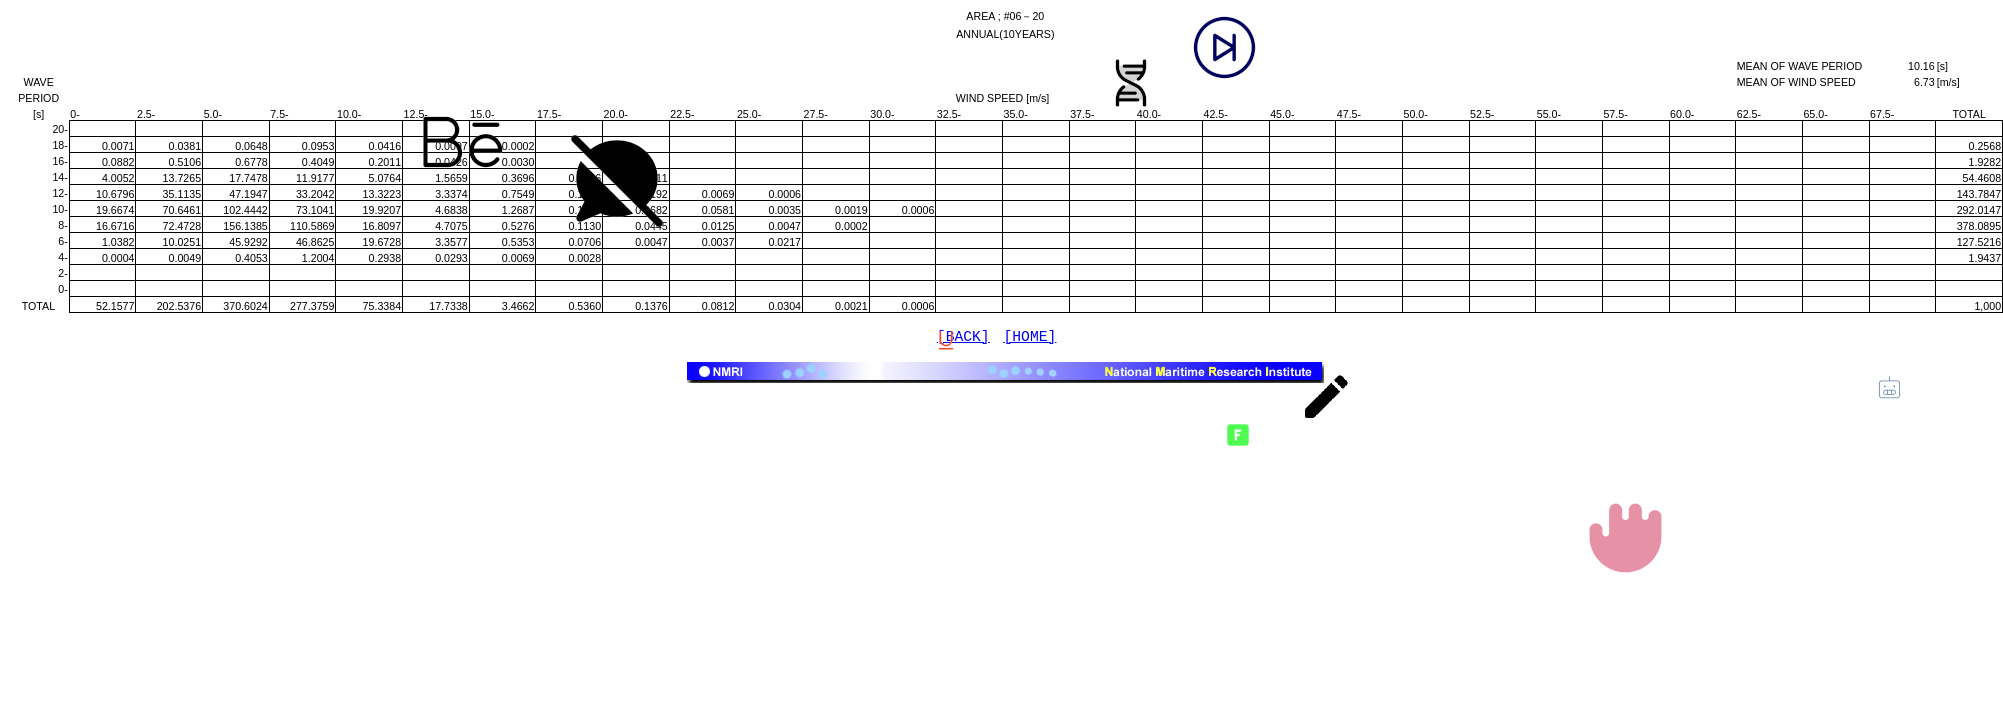 The height and width of the screenshot is (720, 2003). Describe the element at coordinates (946, 339) in the screenshot. I see `apply underline formatting to selected text` at that location.